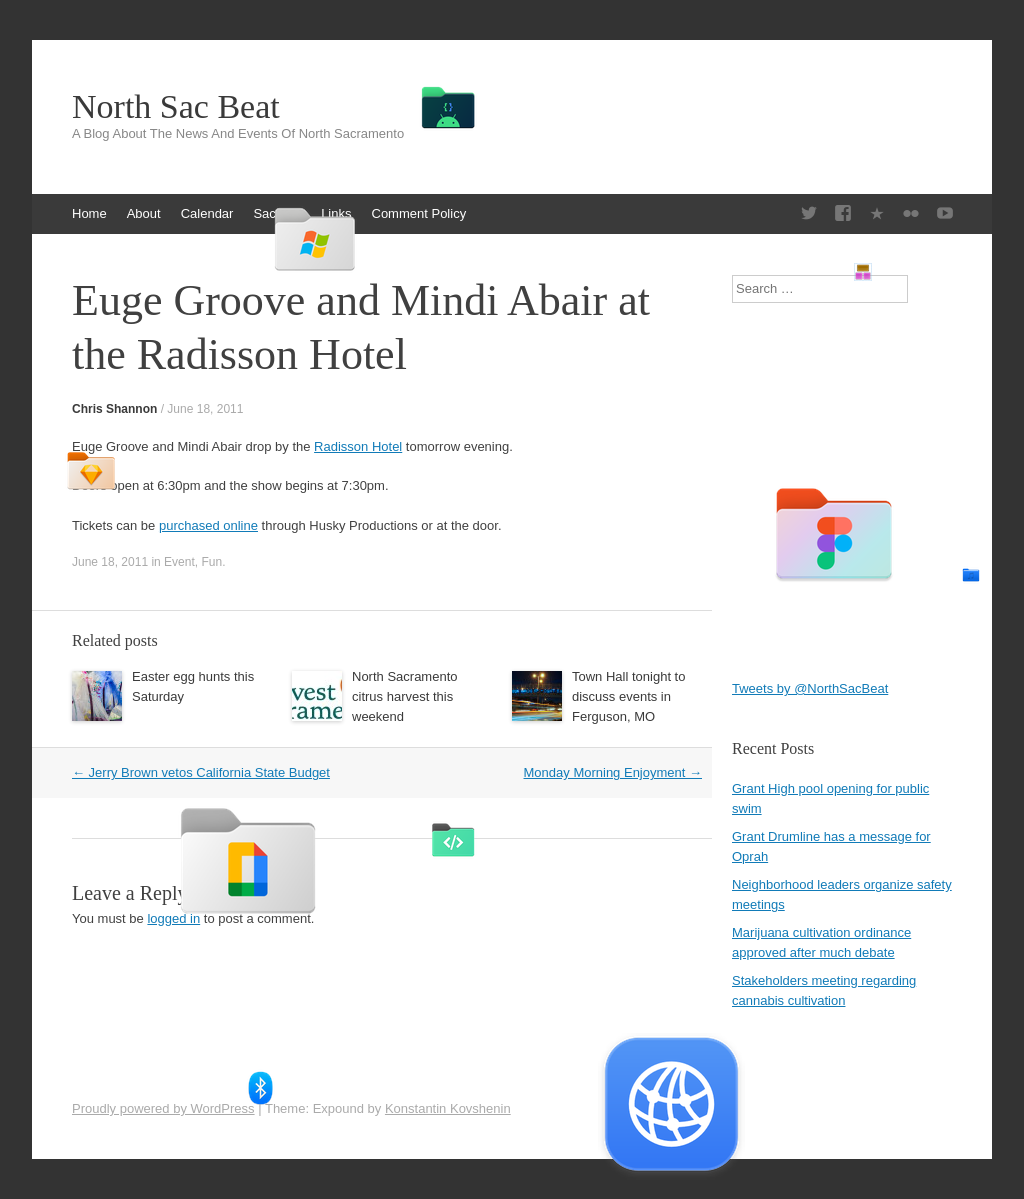 The height and width of the screenshot is (1199, 1024). What do you see at coordinates (448, 109) in the screenshot?
I see `open android developer project files` at bounding box center [448, 109].